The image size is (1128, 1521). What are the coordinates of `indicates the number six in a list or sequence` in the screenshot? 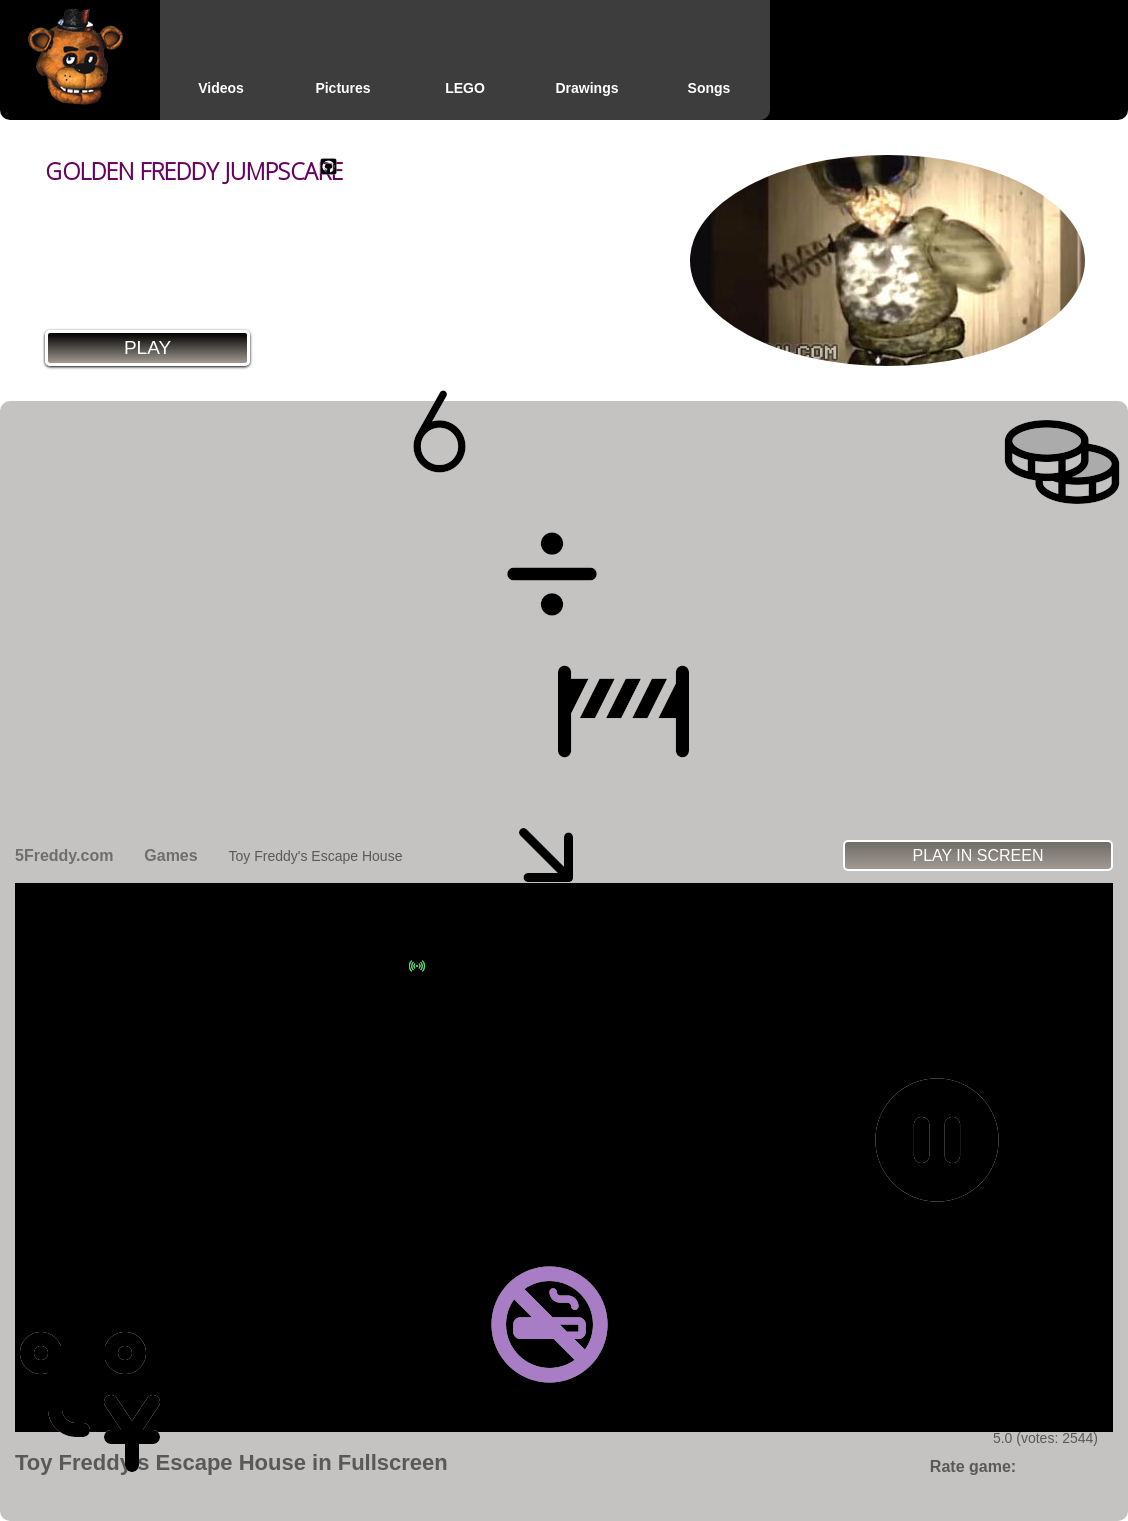 It's located at (439, 431).